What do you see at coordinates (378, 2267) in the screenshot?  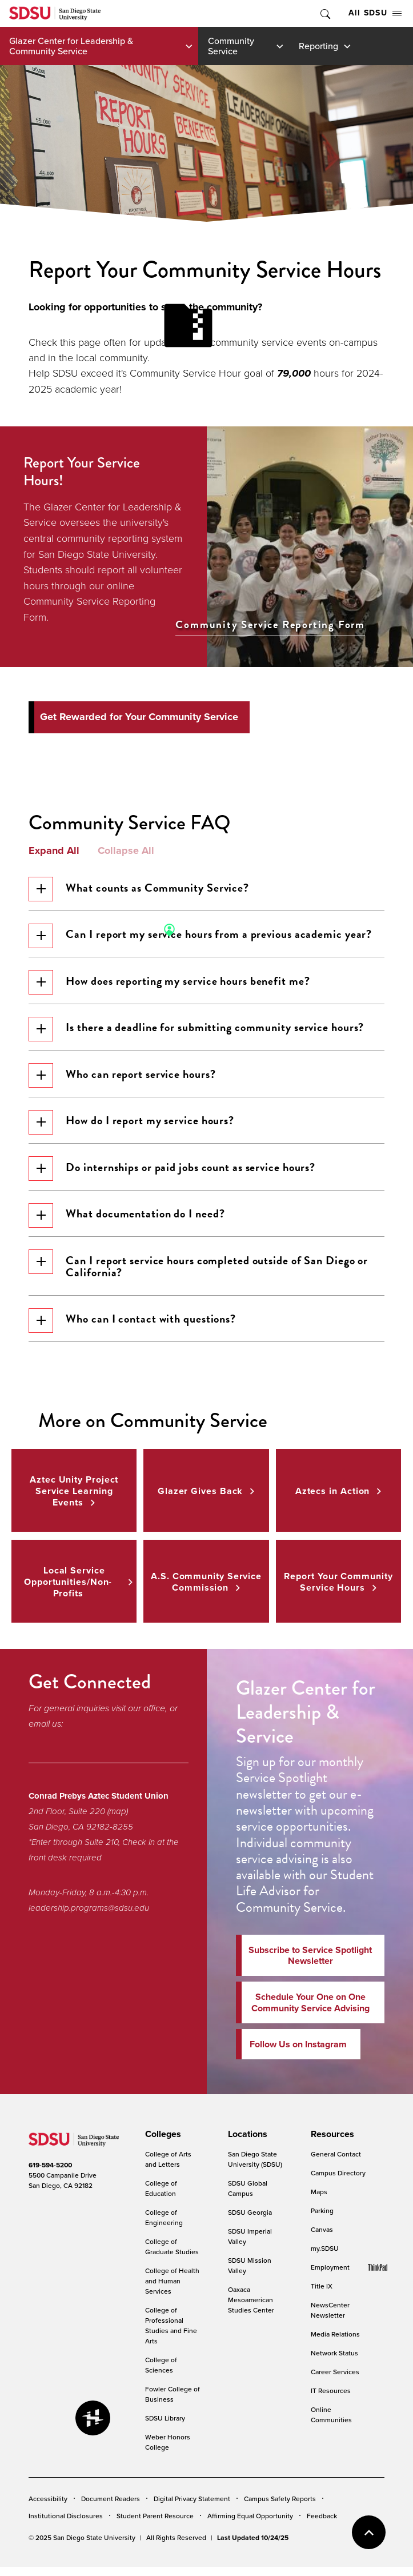 I see `ThinkPad brand logo` at bounding box center [378, 2267].